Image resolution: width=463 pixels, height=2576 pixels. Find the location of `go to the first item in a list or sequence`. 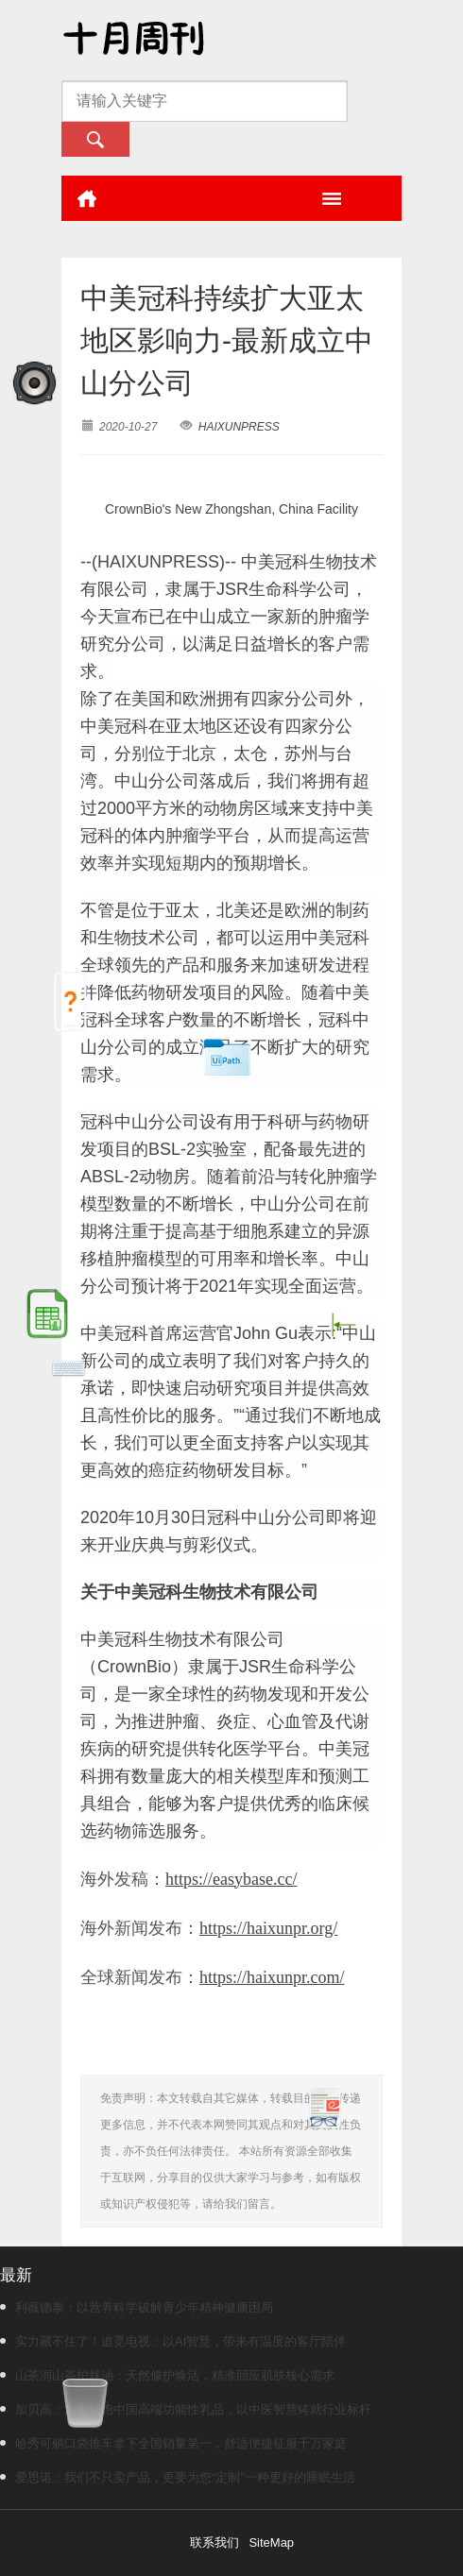

go to the first item in a list or sequence is located at coordinates (344, 1325).